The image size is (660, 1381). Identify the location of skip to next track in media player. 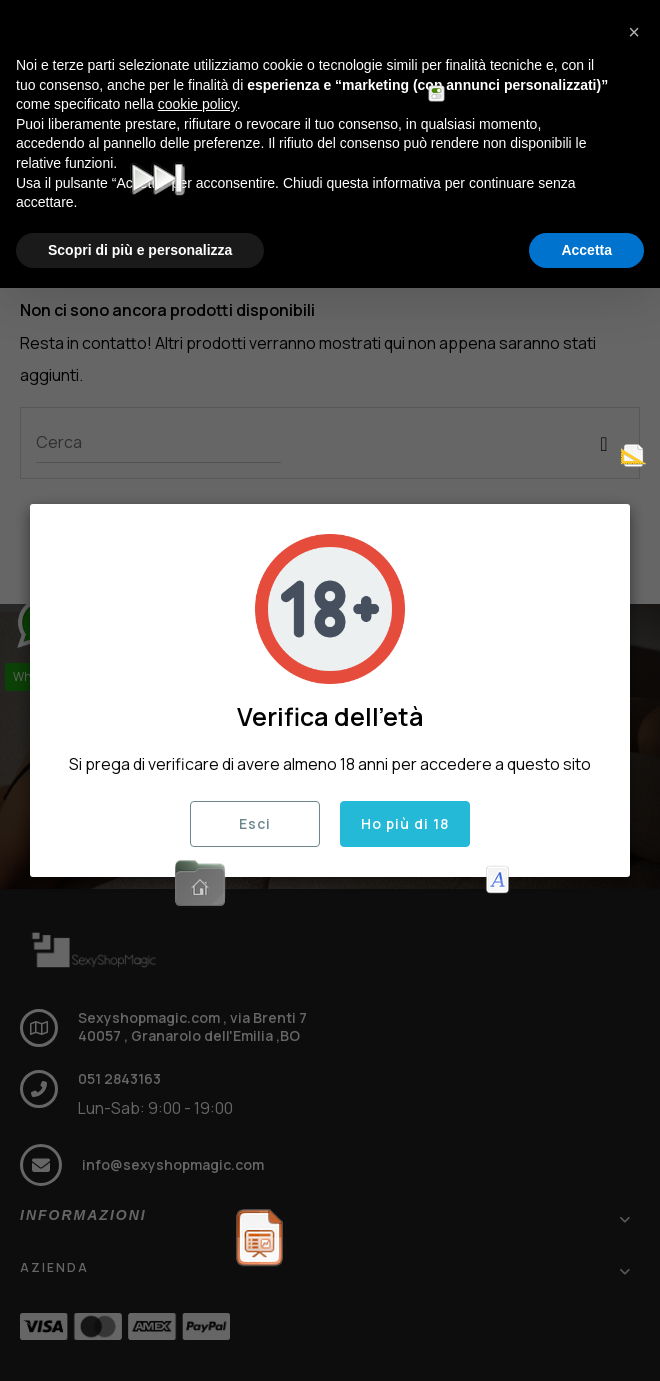
(157, 178).